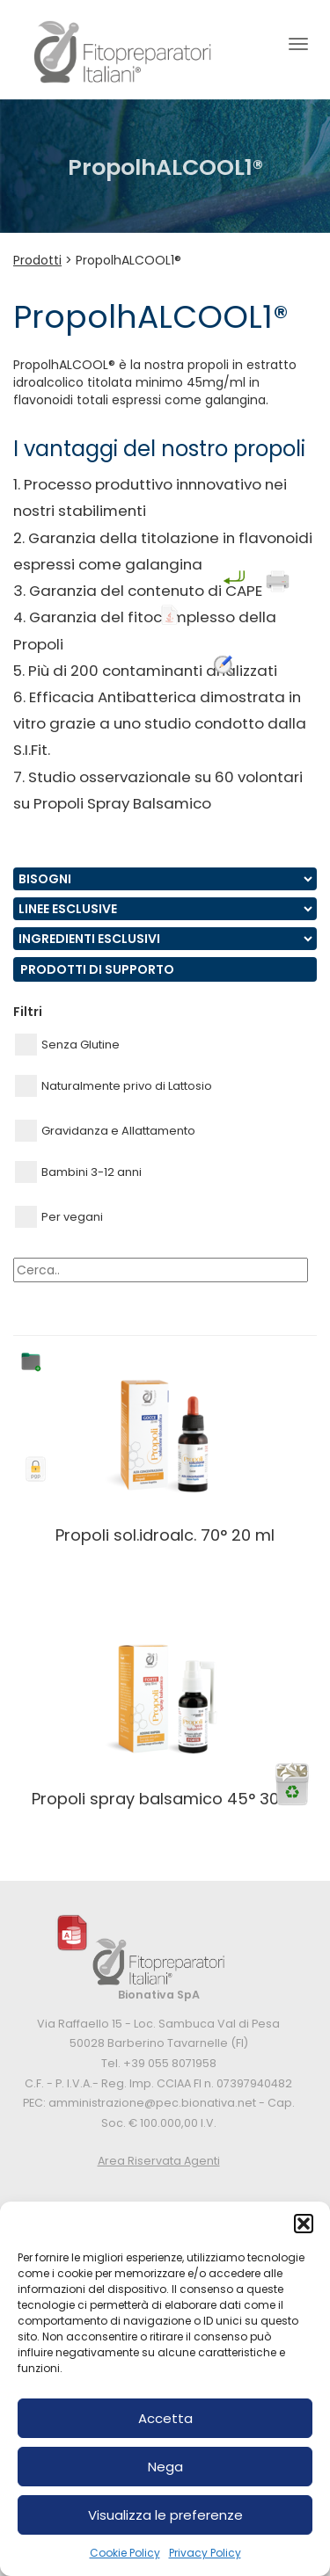 Image resolution: width=330 pixels, height=2576 pixels. Describe the element at coordinates (31, 1361) in the screenshot. I see `create a new folder` at that location.